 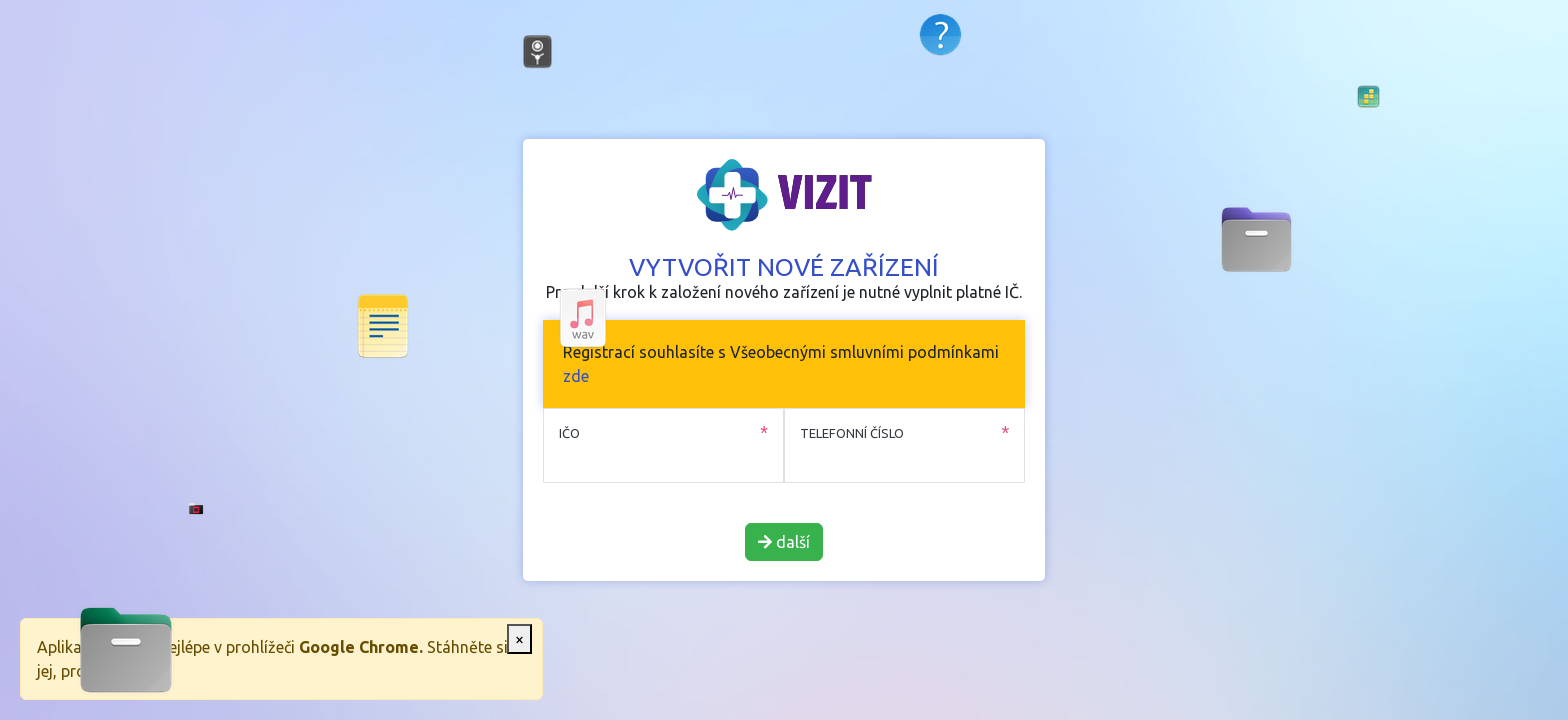 What do you see at coordinates (383, 326) in the screenshot?
I see `open the notes app` at bounding box center [383, 326].